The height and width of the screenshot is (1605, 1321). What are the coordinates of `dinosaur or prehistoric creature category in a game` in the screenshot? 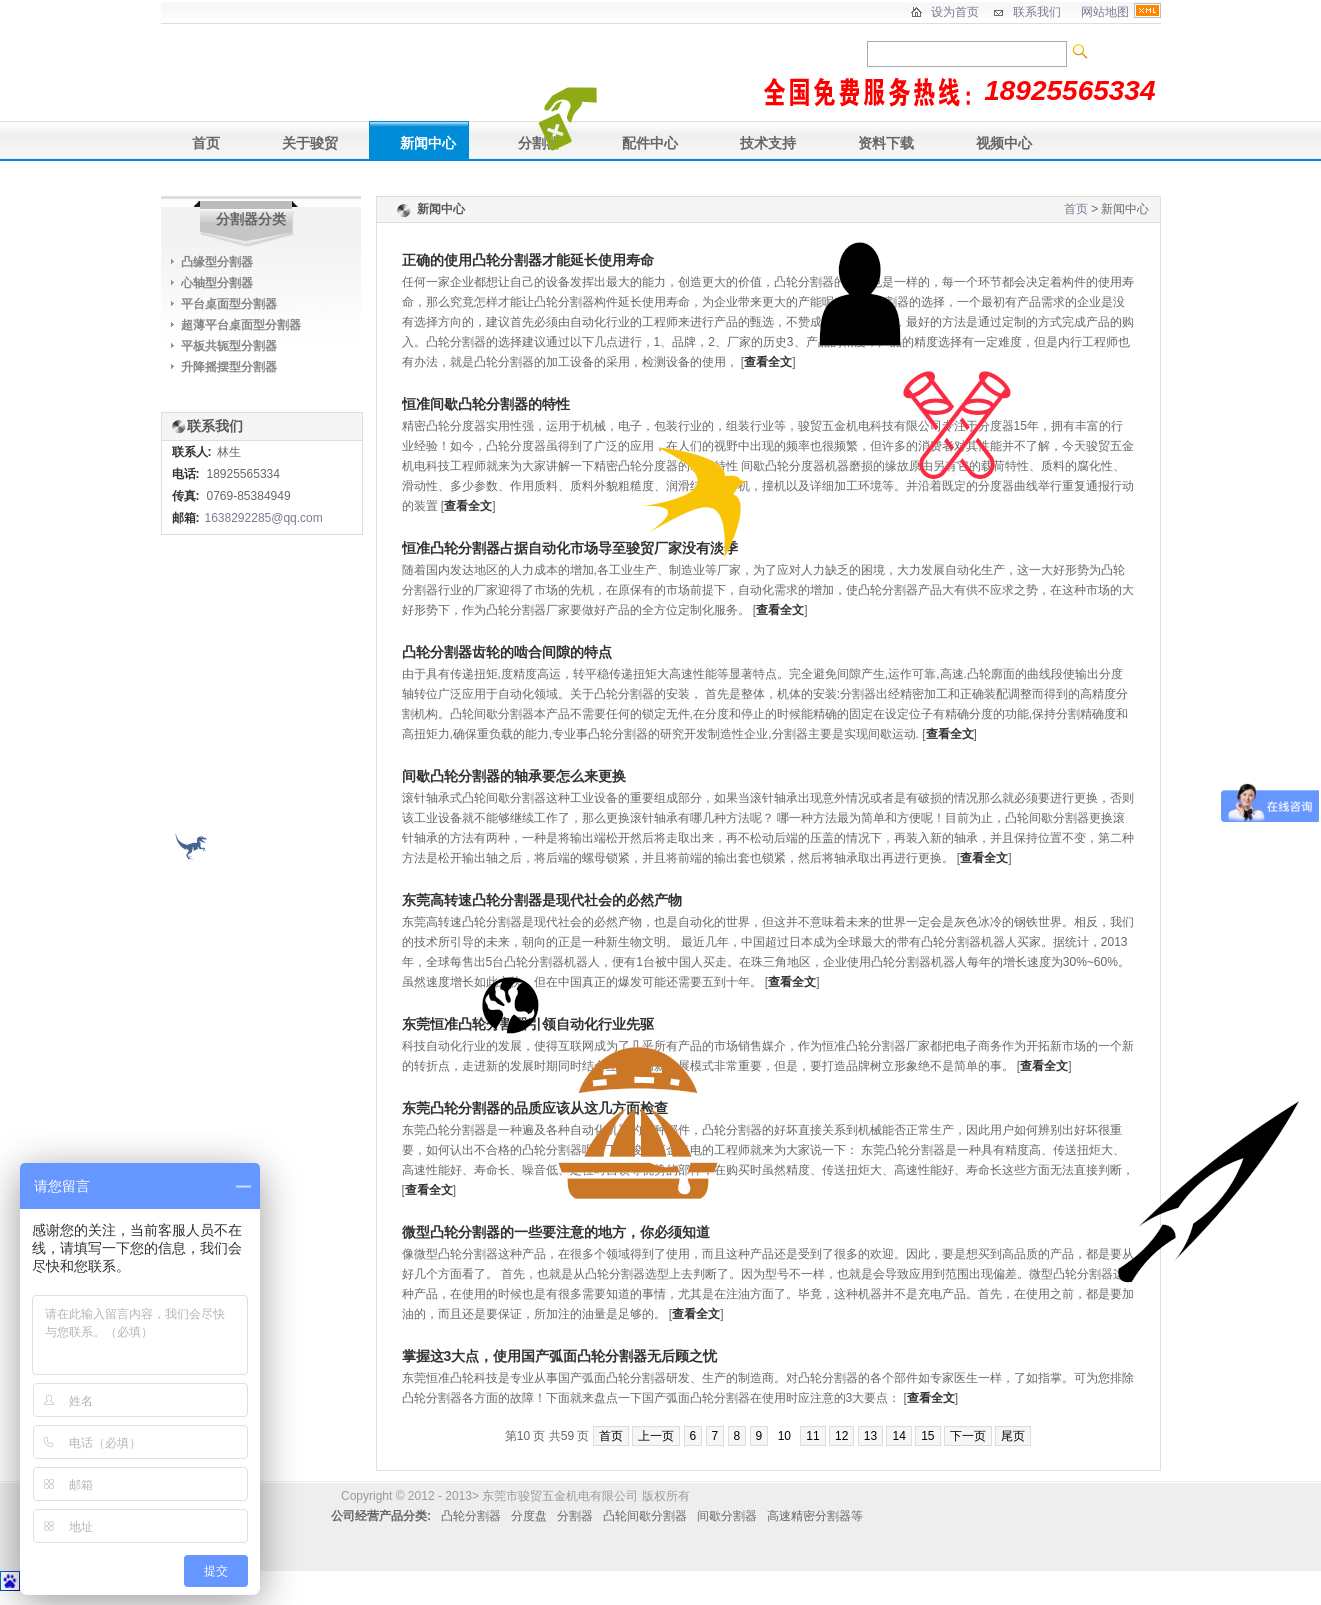 It's located at (191, 846).